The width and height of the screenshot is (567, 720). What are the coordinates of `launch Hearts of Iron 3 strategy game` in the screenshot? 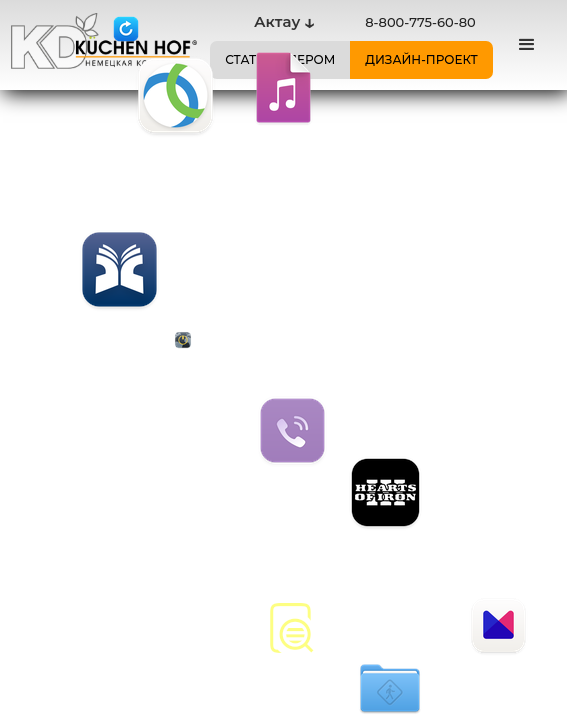 It's located at (385, 492).